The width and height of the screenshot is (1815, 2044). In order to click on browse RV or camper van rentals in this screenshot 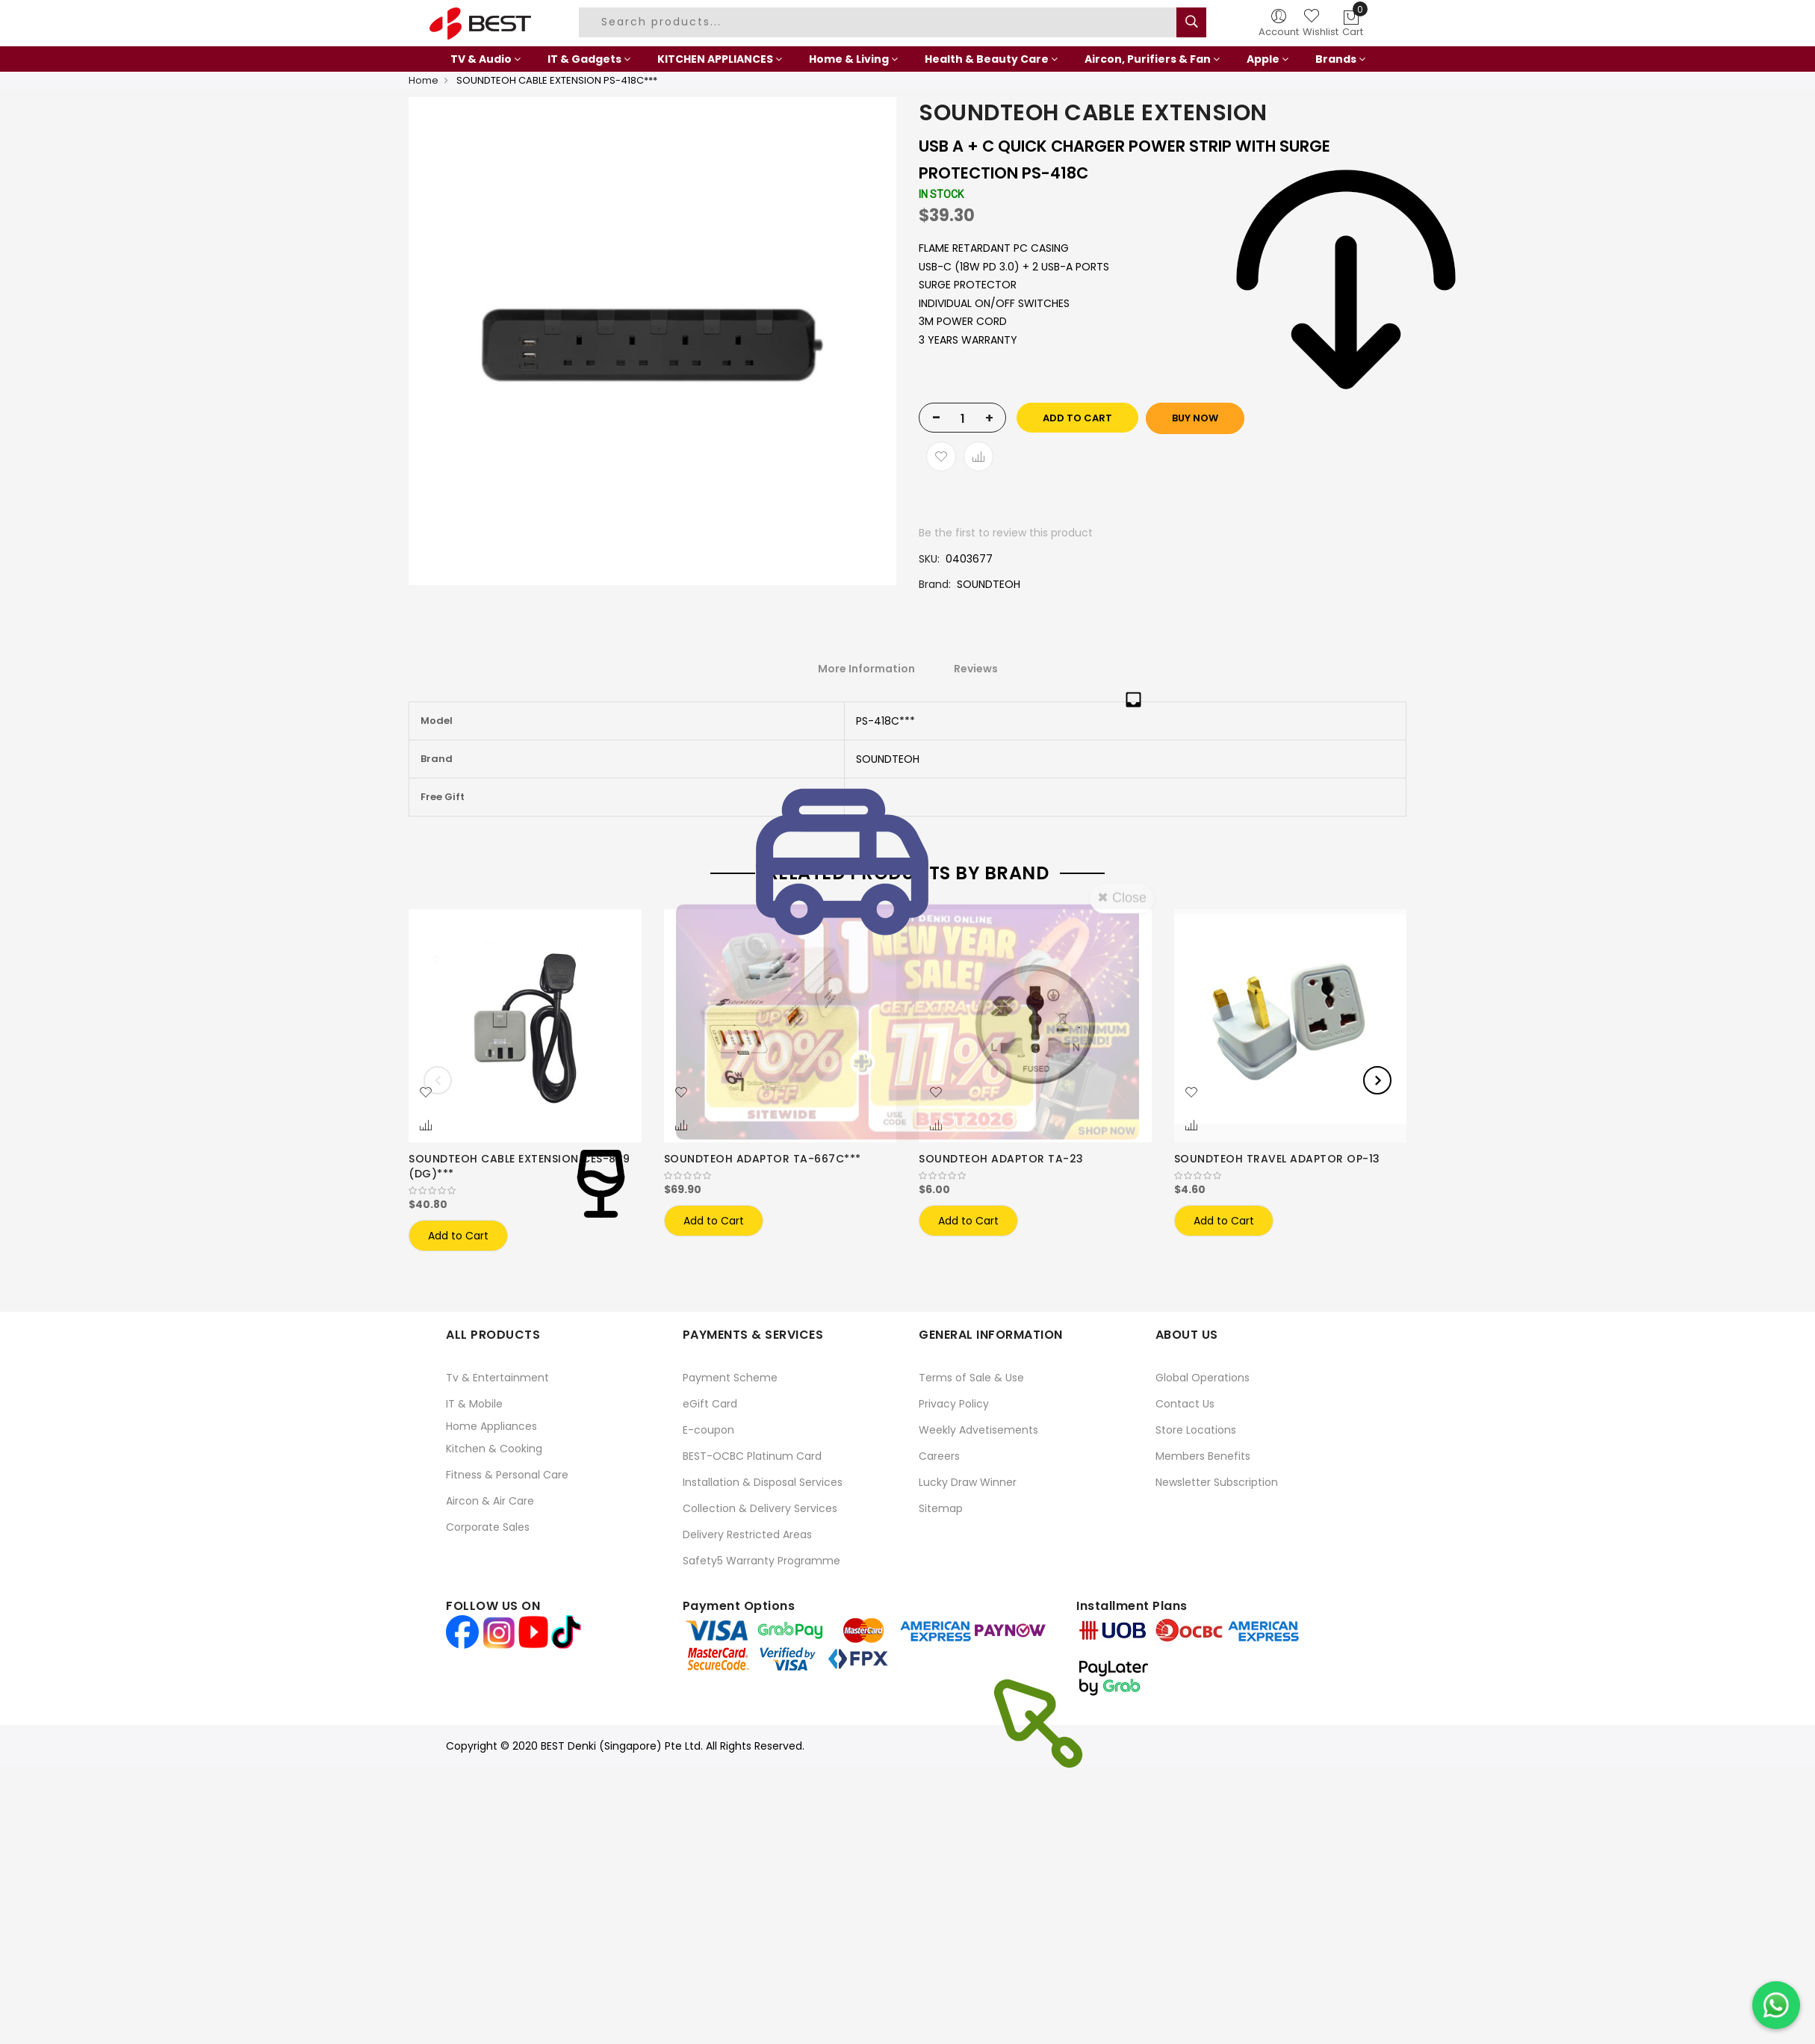, I will do `click(842, 866)`.